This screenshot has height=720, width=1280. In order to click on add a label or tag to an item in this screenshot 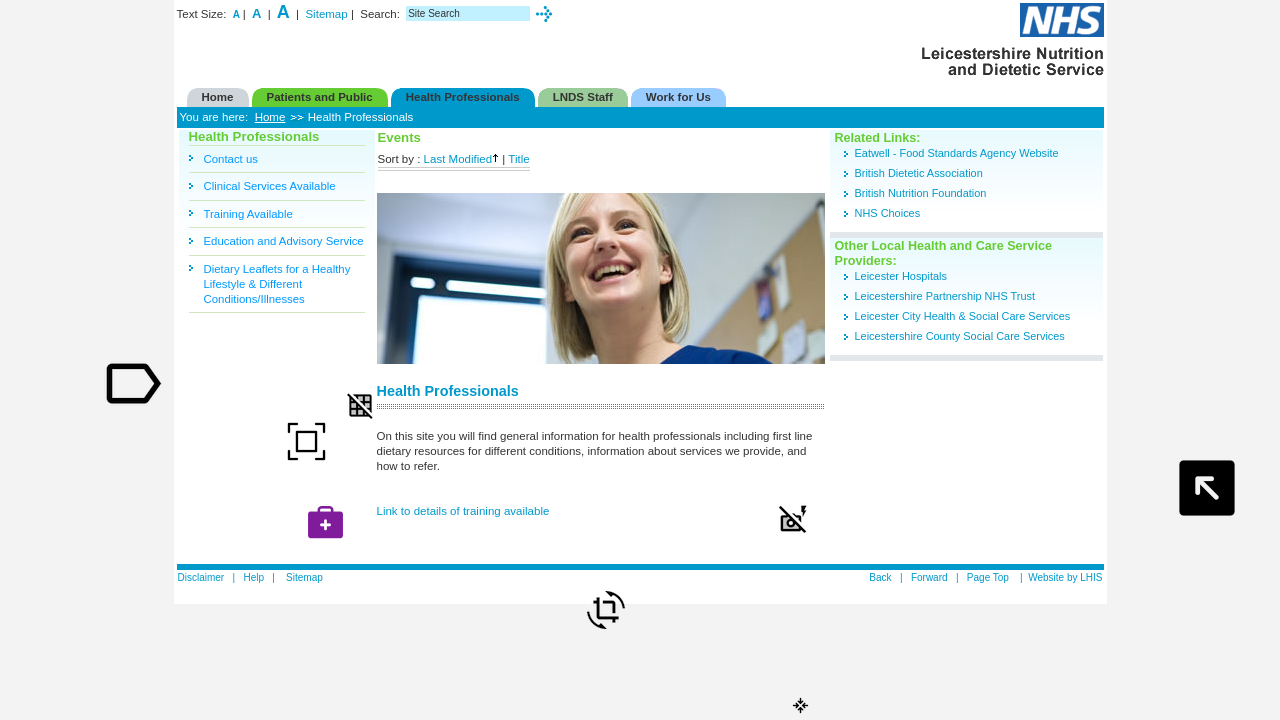, I will do `click(132, 383)`.